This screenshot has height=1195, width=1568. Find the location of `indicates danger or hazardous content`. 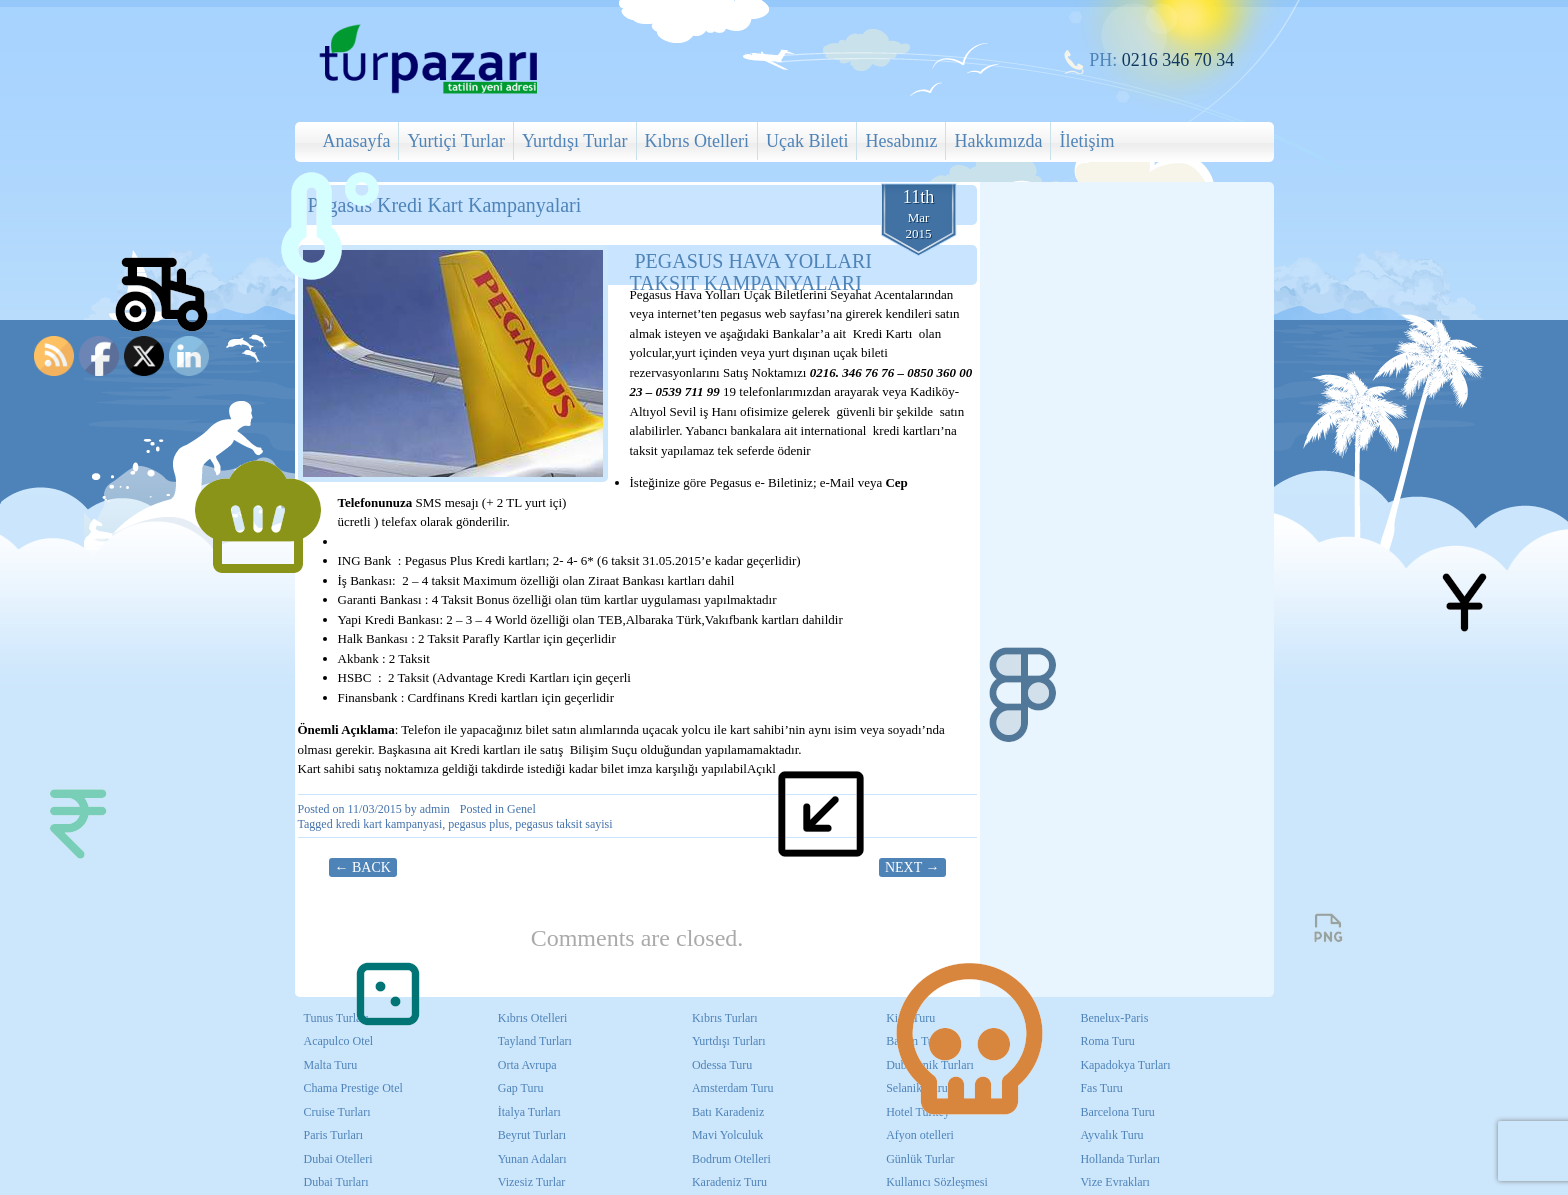

indicates danger or hazardous content is located at coordinates (969, 1041).